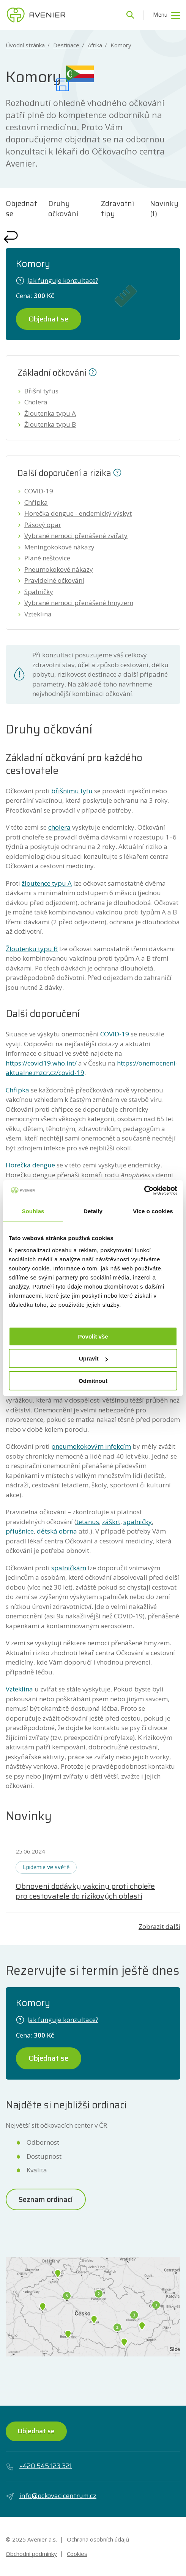  Describe the element at coordinates (11, 236) in the screenshot. I see `return to previous screen or step` at that location.